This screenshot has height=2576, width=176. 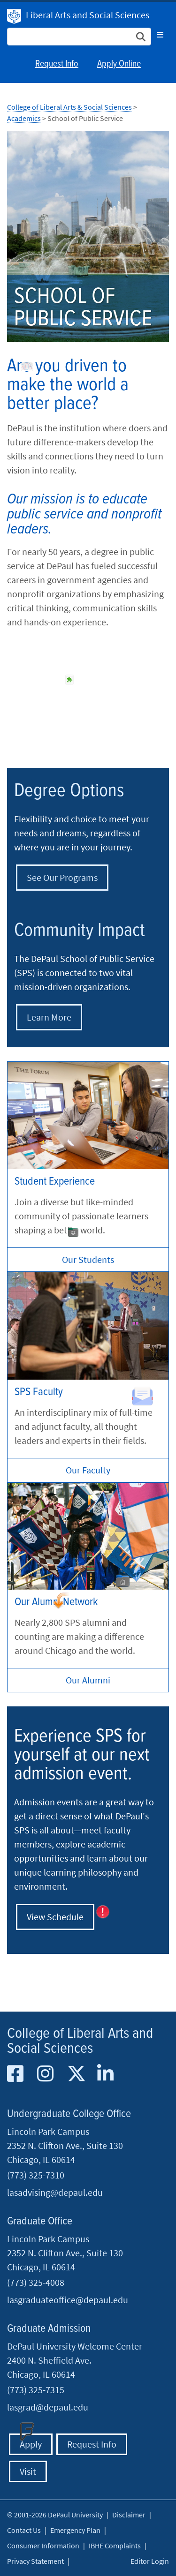 I want to click on connect your foursquare account, so click(x=26, y=2432).